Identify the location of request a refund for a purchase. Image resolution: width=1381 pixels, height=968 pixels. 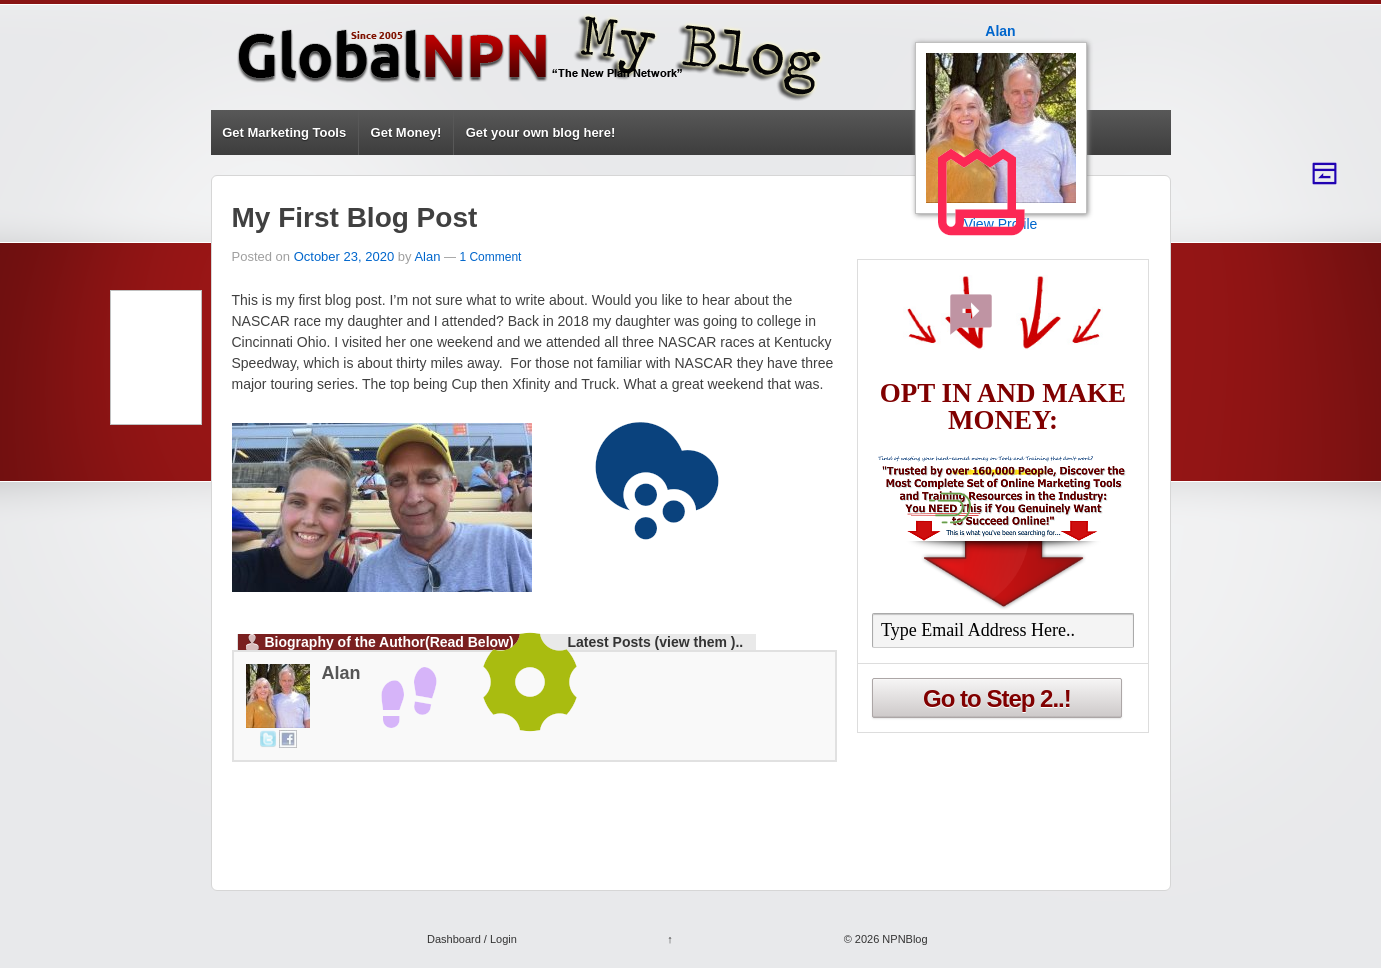
(1324, 173).